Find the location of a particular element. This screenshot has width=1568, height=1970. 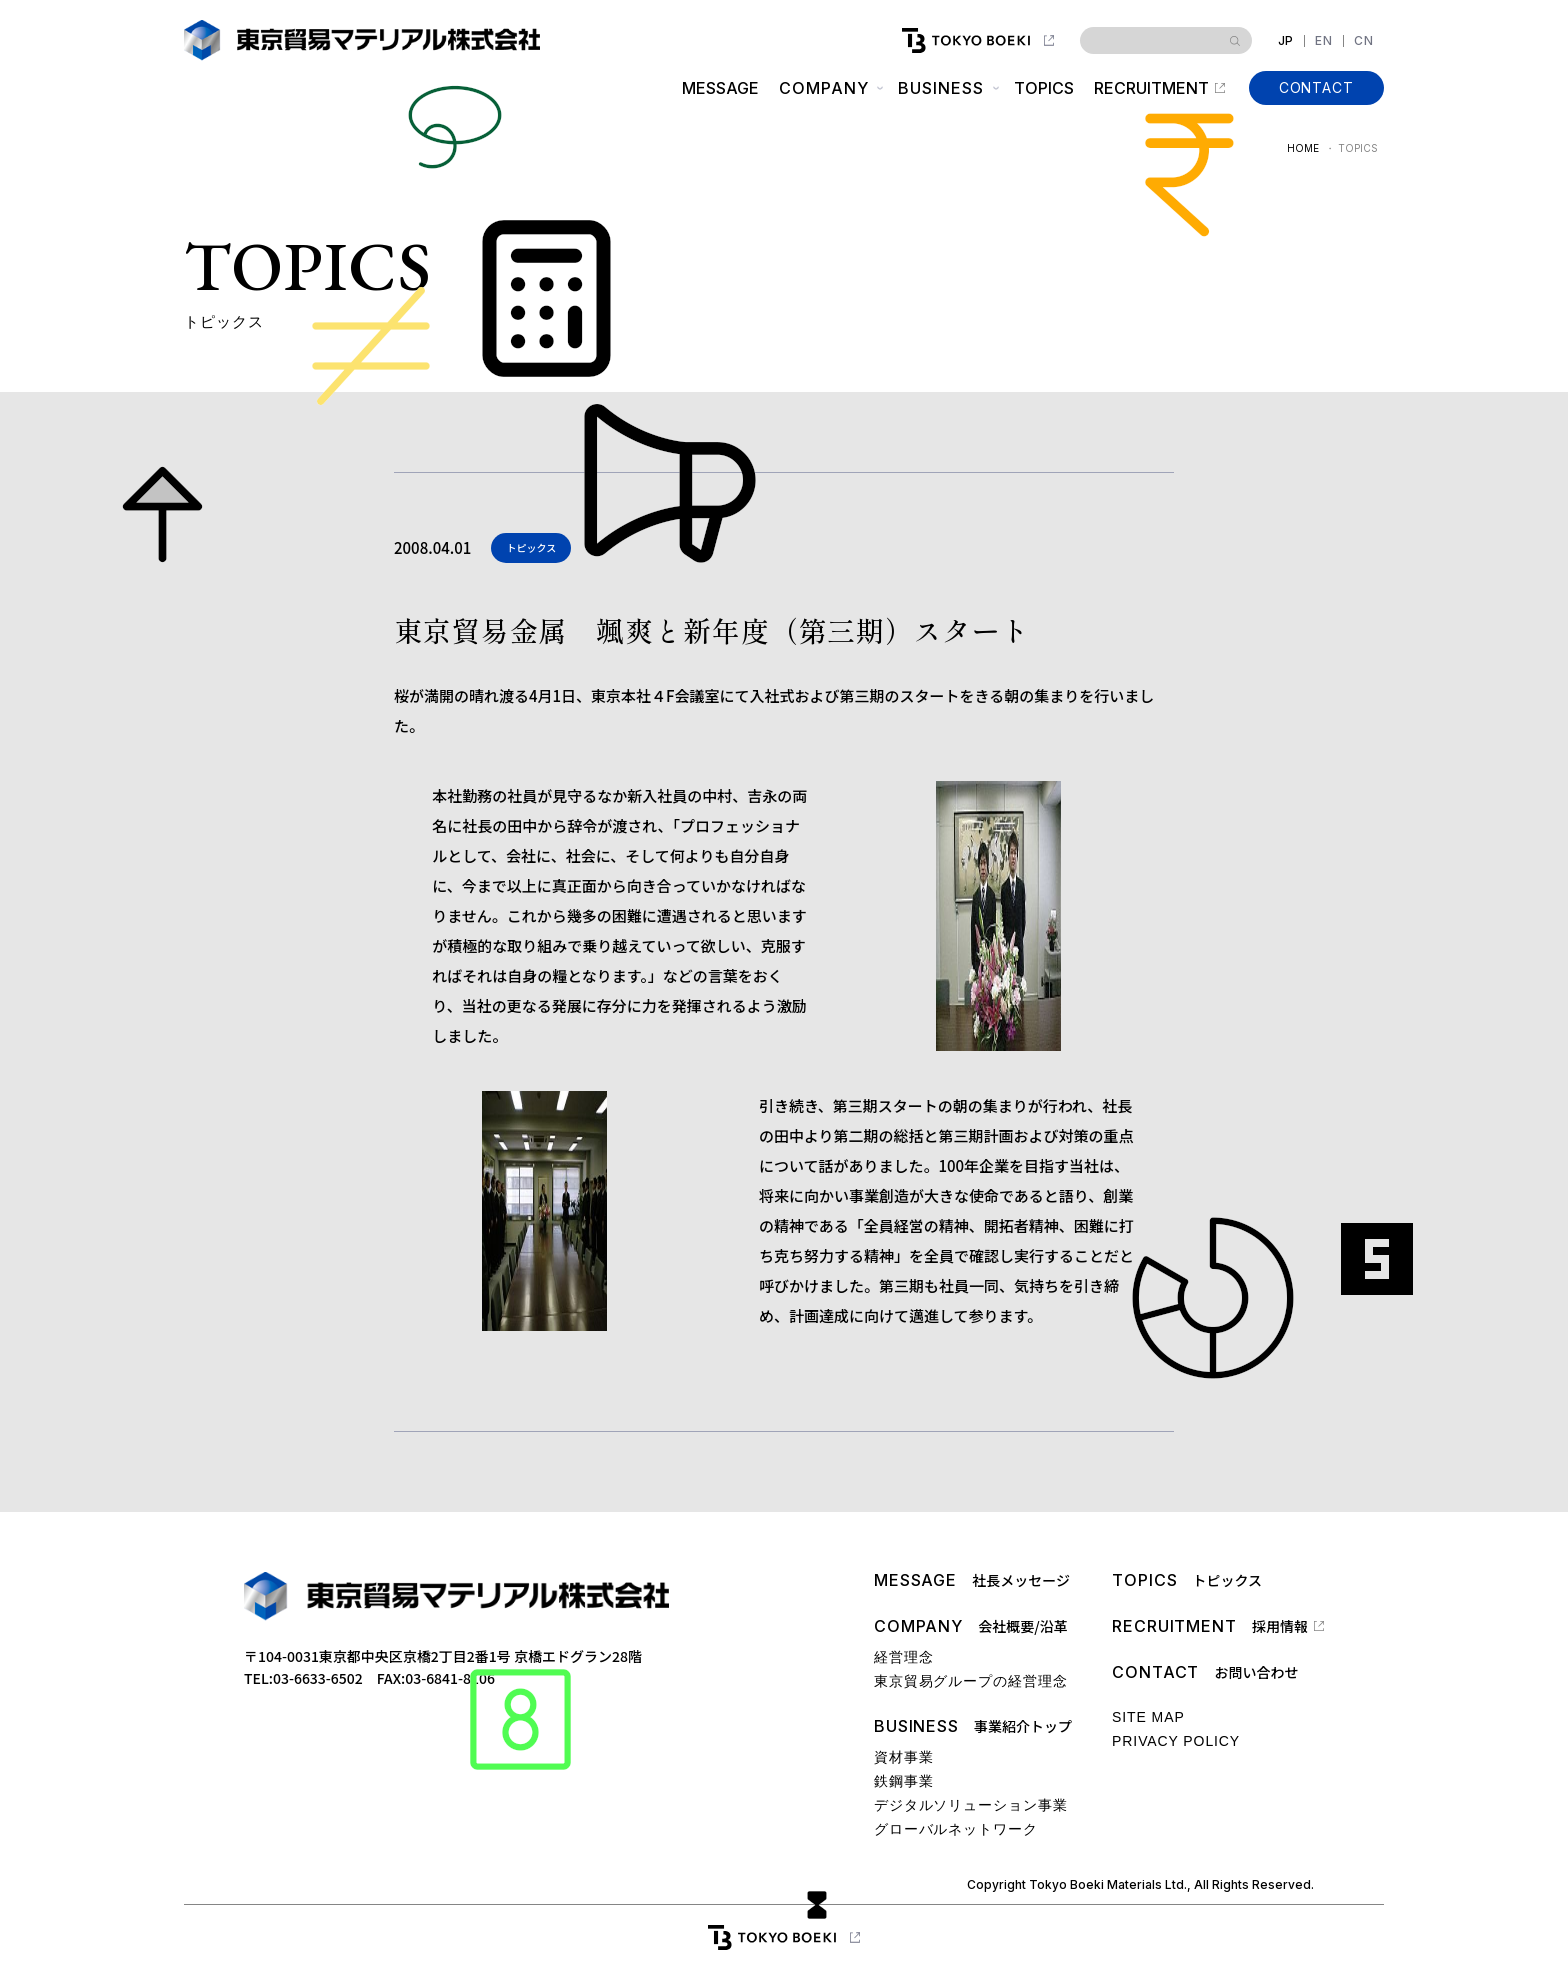

indicates values are not equal or mismatched is located at coordinates (371, 346).